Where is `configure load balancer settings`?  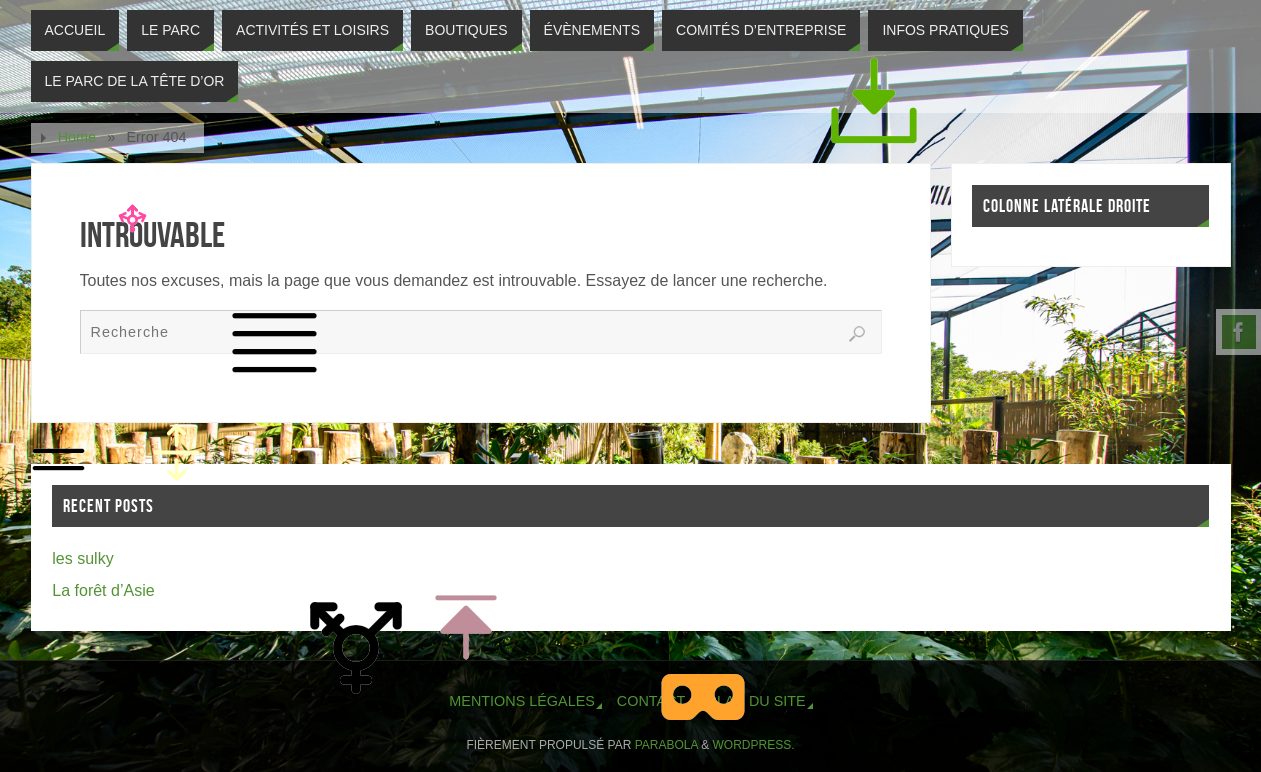 configure load balancer settings is located at coordinates (132, 218).